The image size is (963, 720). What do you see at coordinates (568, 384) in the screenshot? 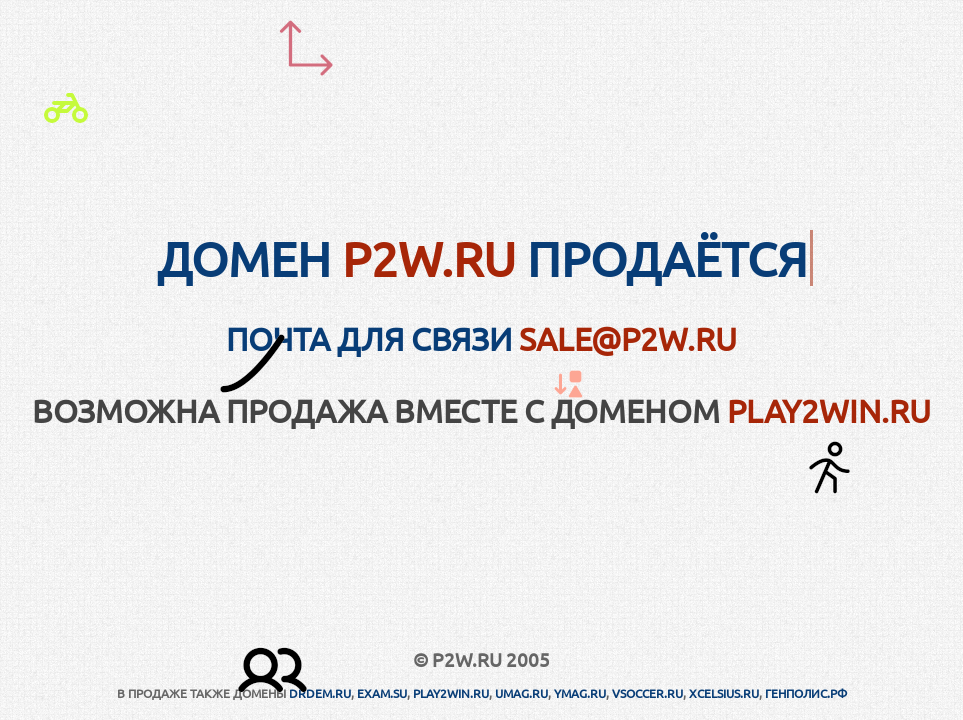
I see `sort items by shape in ascending order` at bounding box center [568, 384].